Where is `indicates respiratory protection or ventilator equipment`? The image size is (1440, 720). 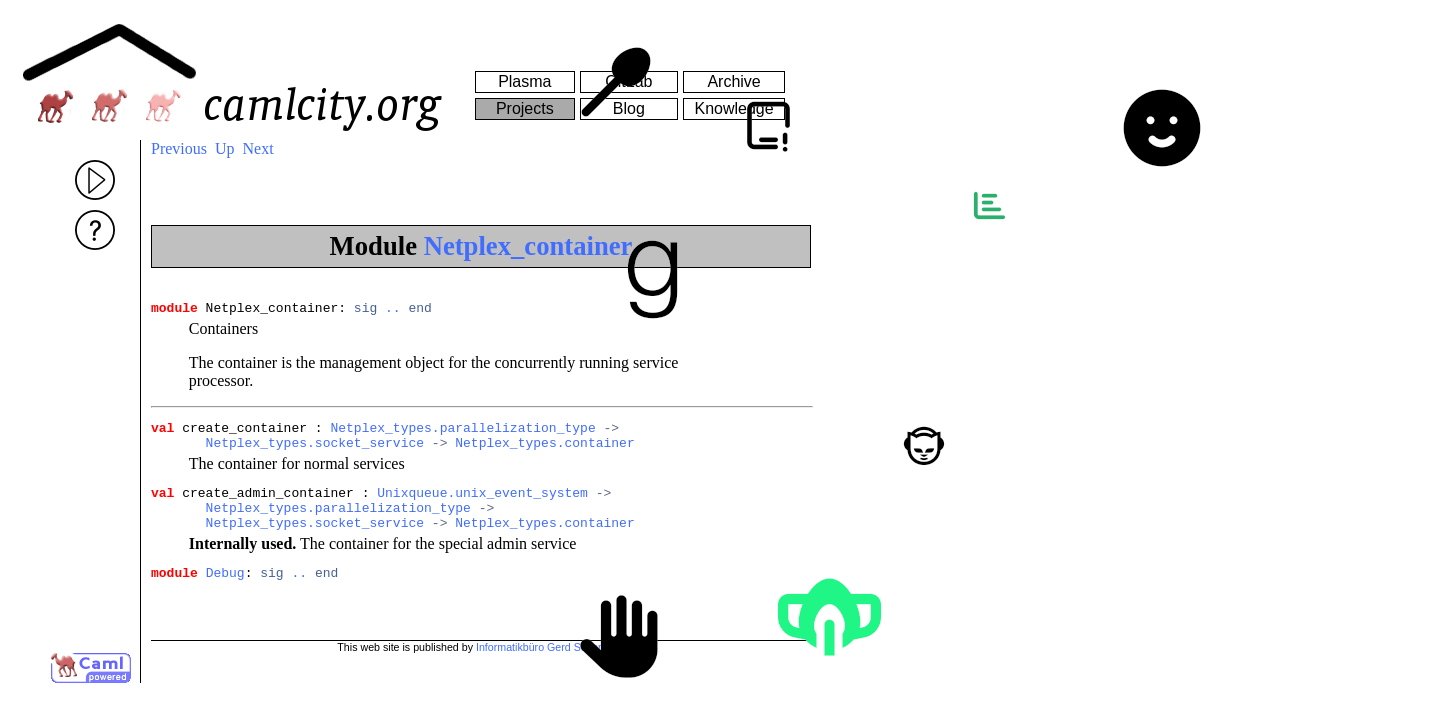 indicates respiratory protection or ventilator equipment is located at coordinates (829, 614).